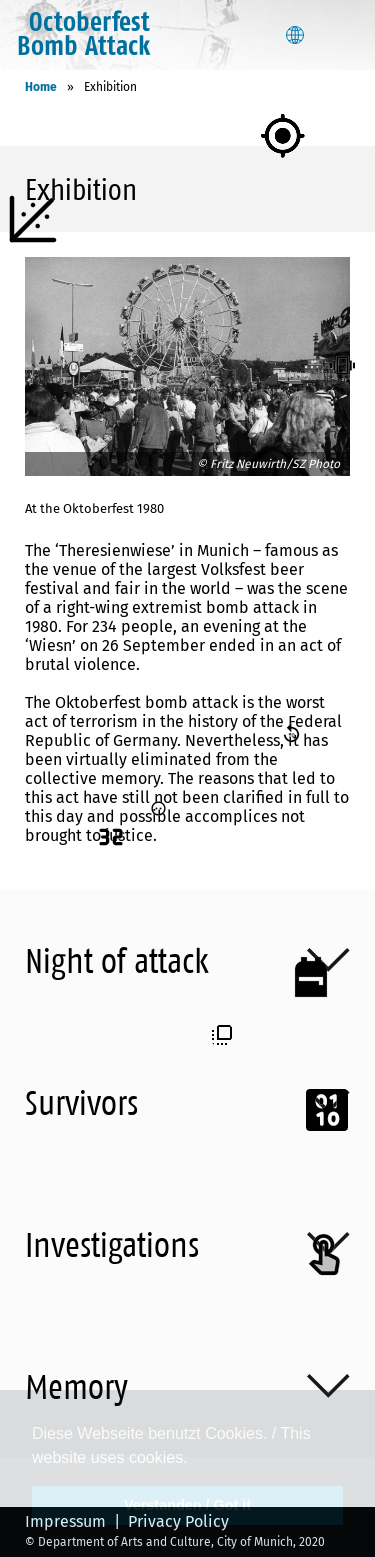 The height and width of the screenshot is (1557, 375). Describe the element at coordinates (283, 136) in the screenshot. I see `center map on your current location` at that location.